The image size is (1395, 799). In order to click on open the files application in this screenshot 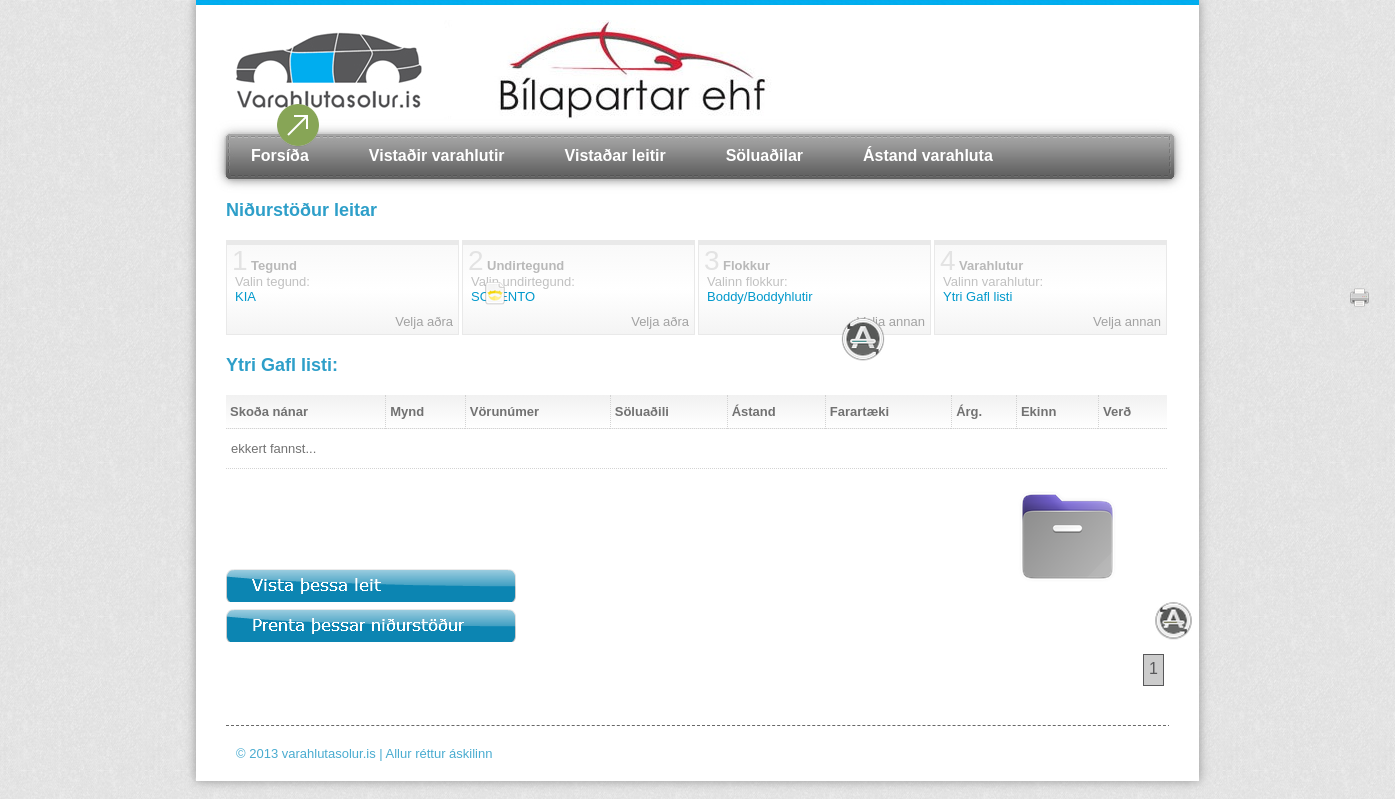, I will do `click(1067, 536)`.